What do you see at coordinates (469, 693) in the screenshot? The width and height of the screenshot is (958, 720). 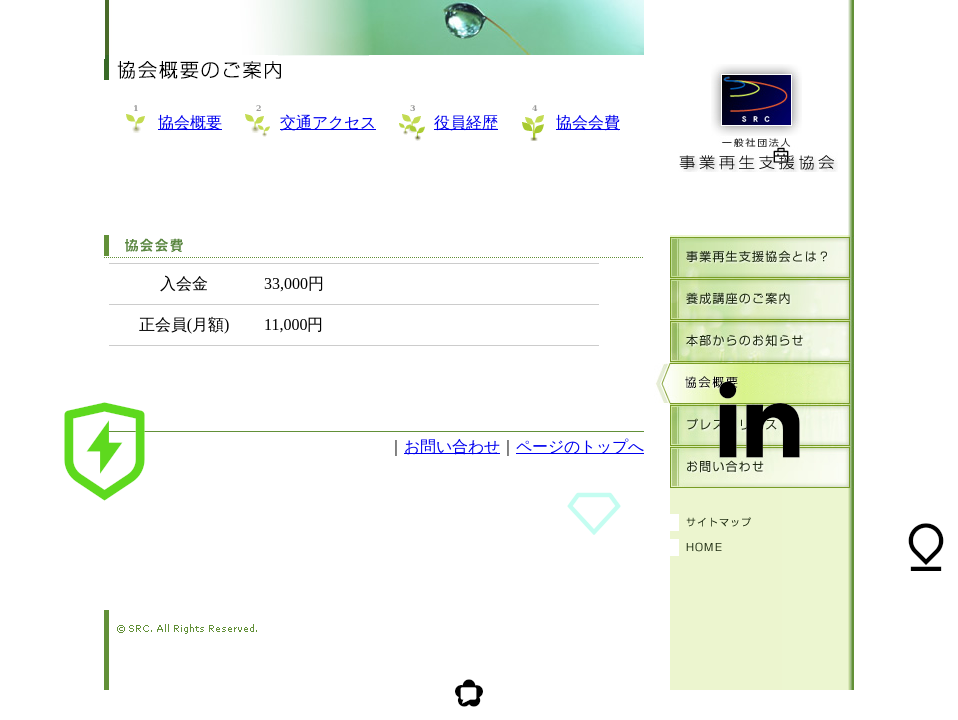 I see `webrtc logo indicating real-time communication features` at bounding box center [469, 693].